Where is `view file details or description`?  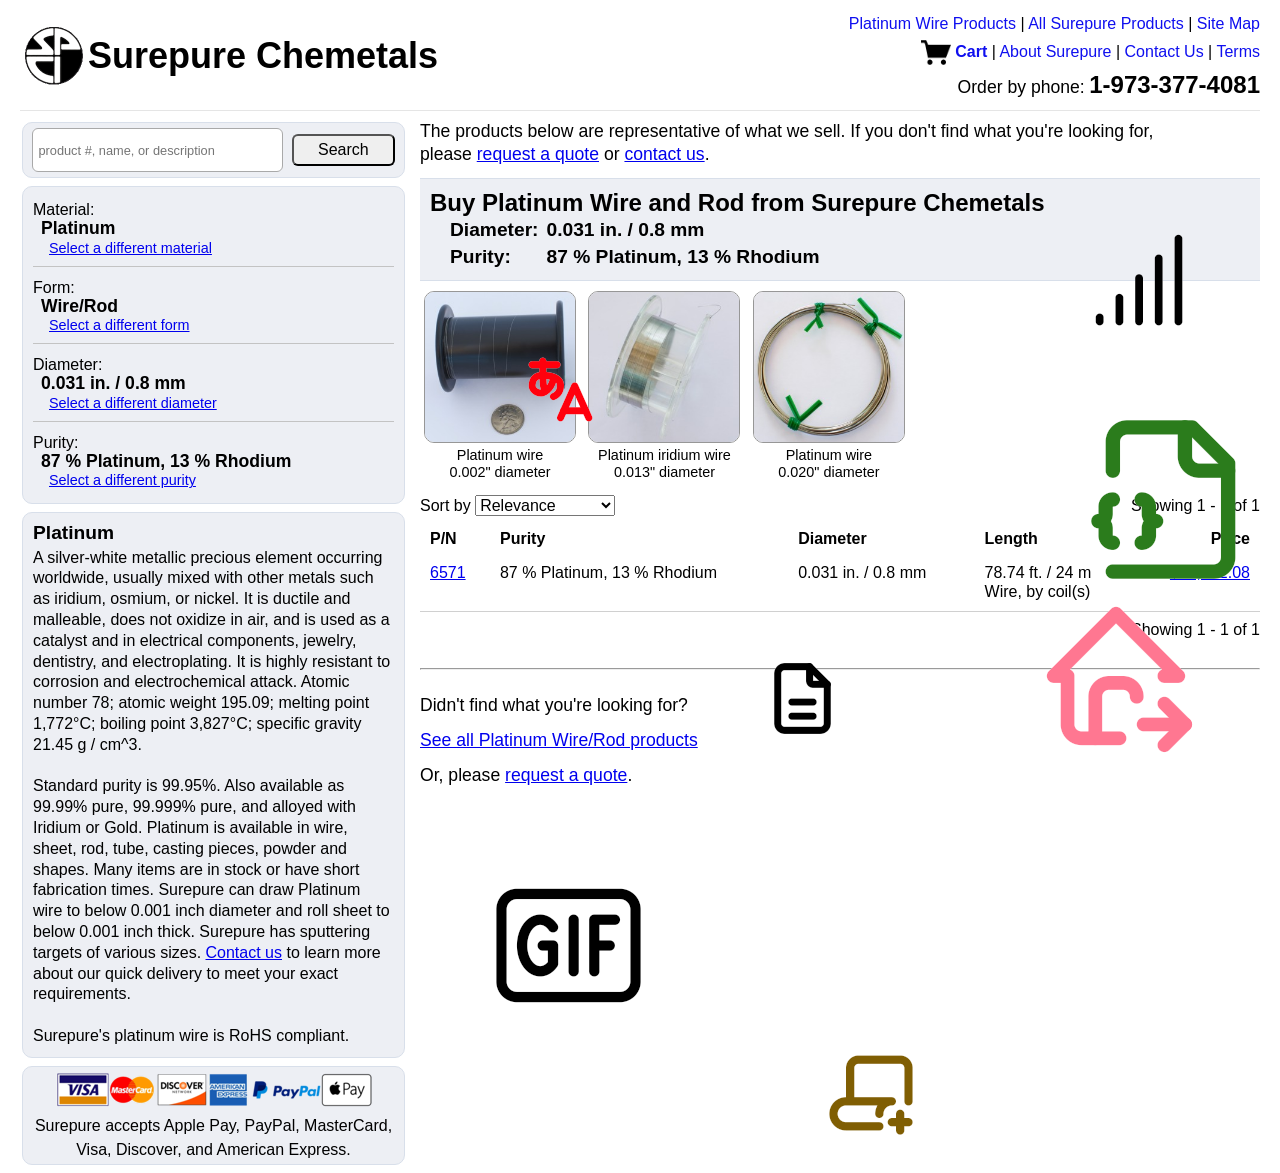 view file details or description is located at coordinates (802, 698).